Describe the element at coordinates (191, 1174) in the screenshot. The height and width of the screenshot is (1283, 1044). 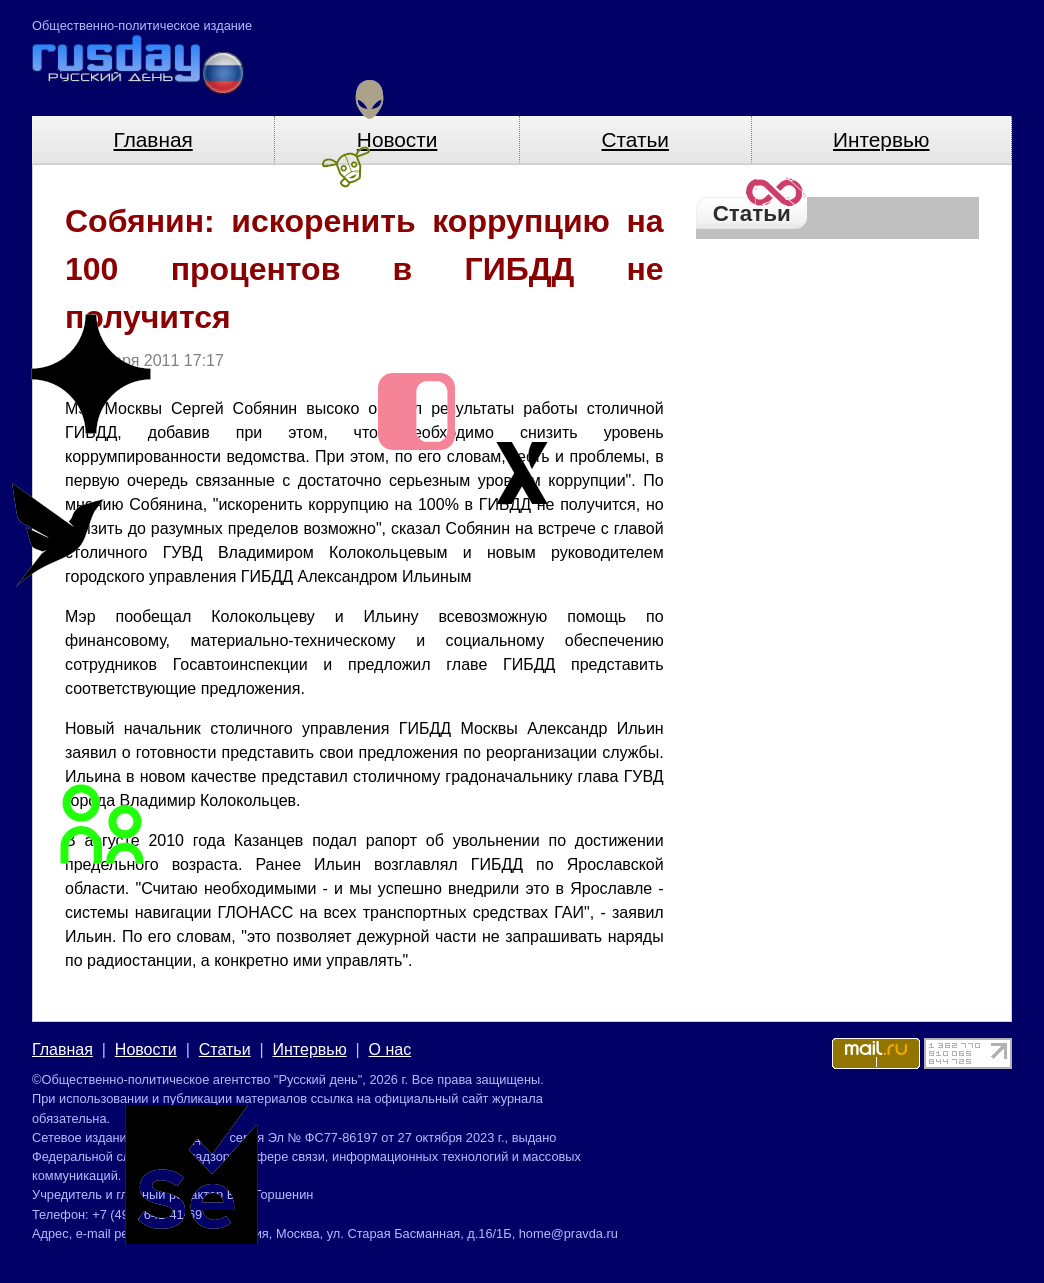
I see `selenium browser automation framework logo` at that location.